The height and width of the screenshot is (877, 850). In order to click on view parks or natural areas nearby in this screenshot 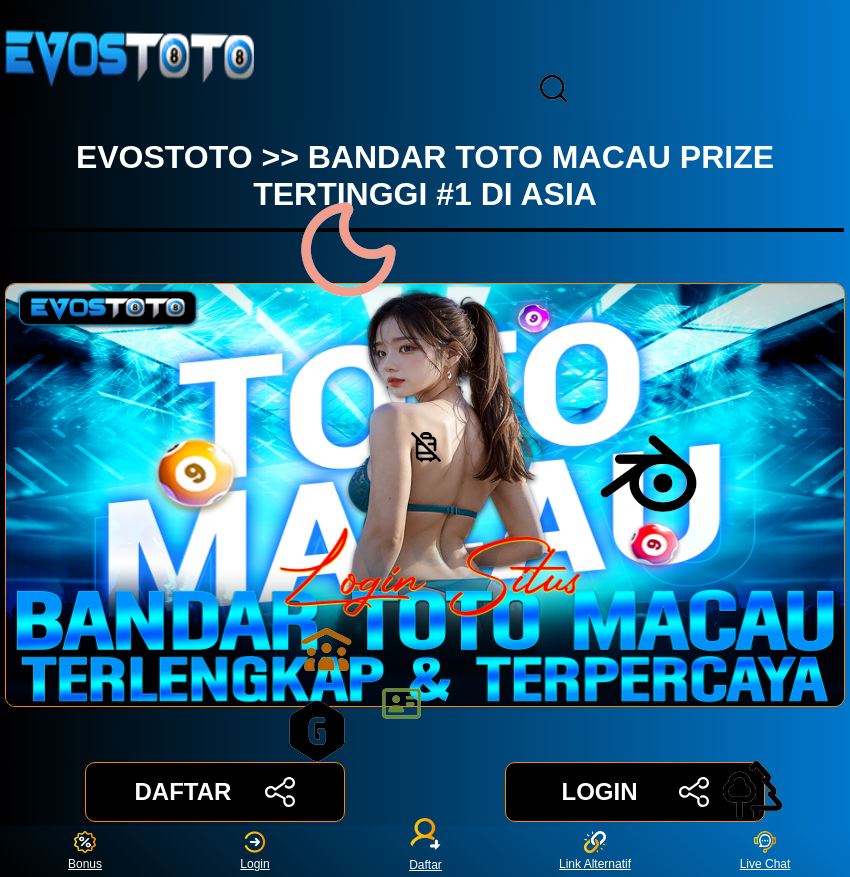, I will do `click(753, 788)`.